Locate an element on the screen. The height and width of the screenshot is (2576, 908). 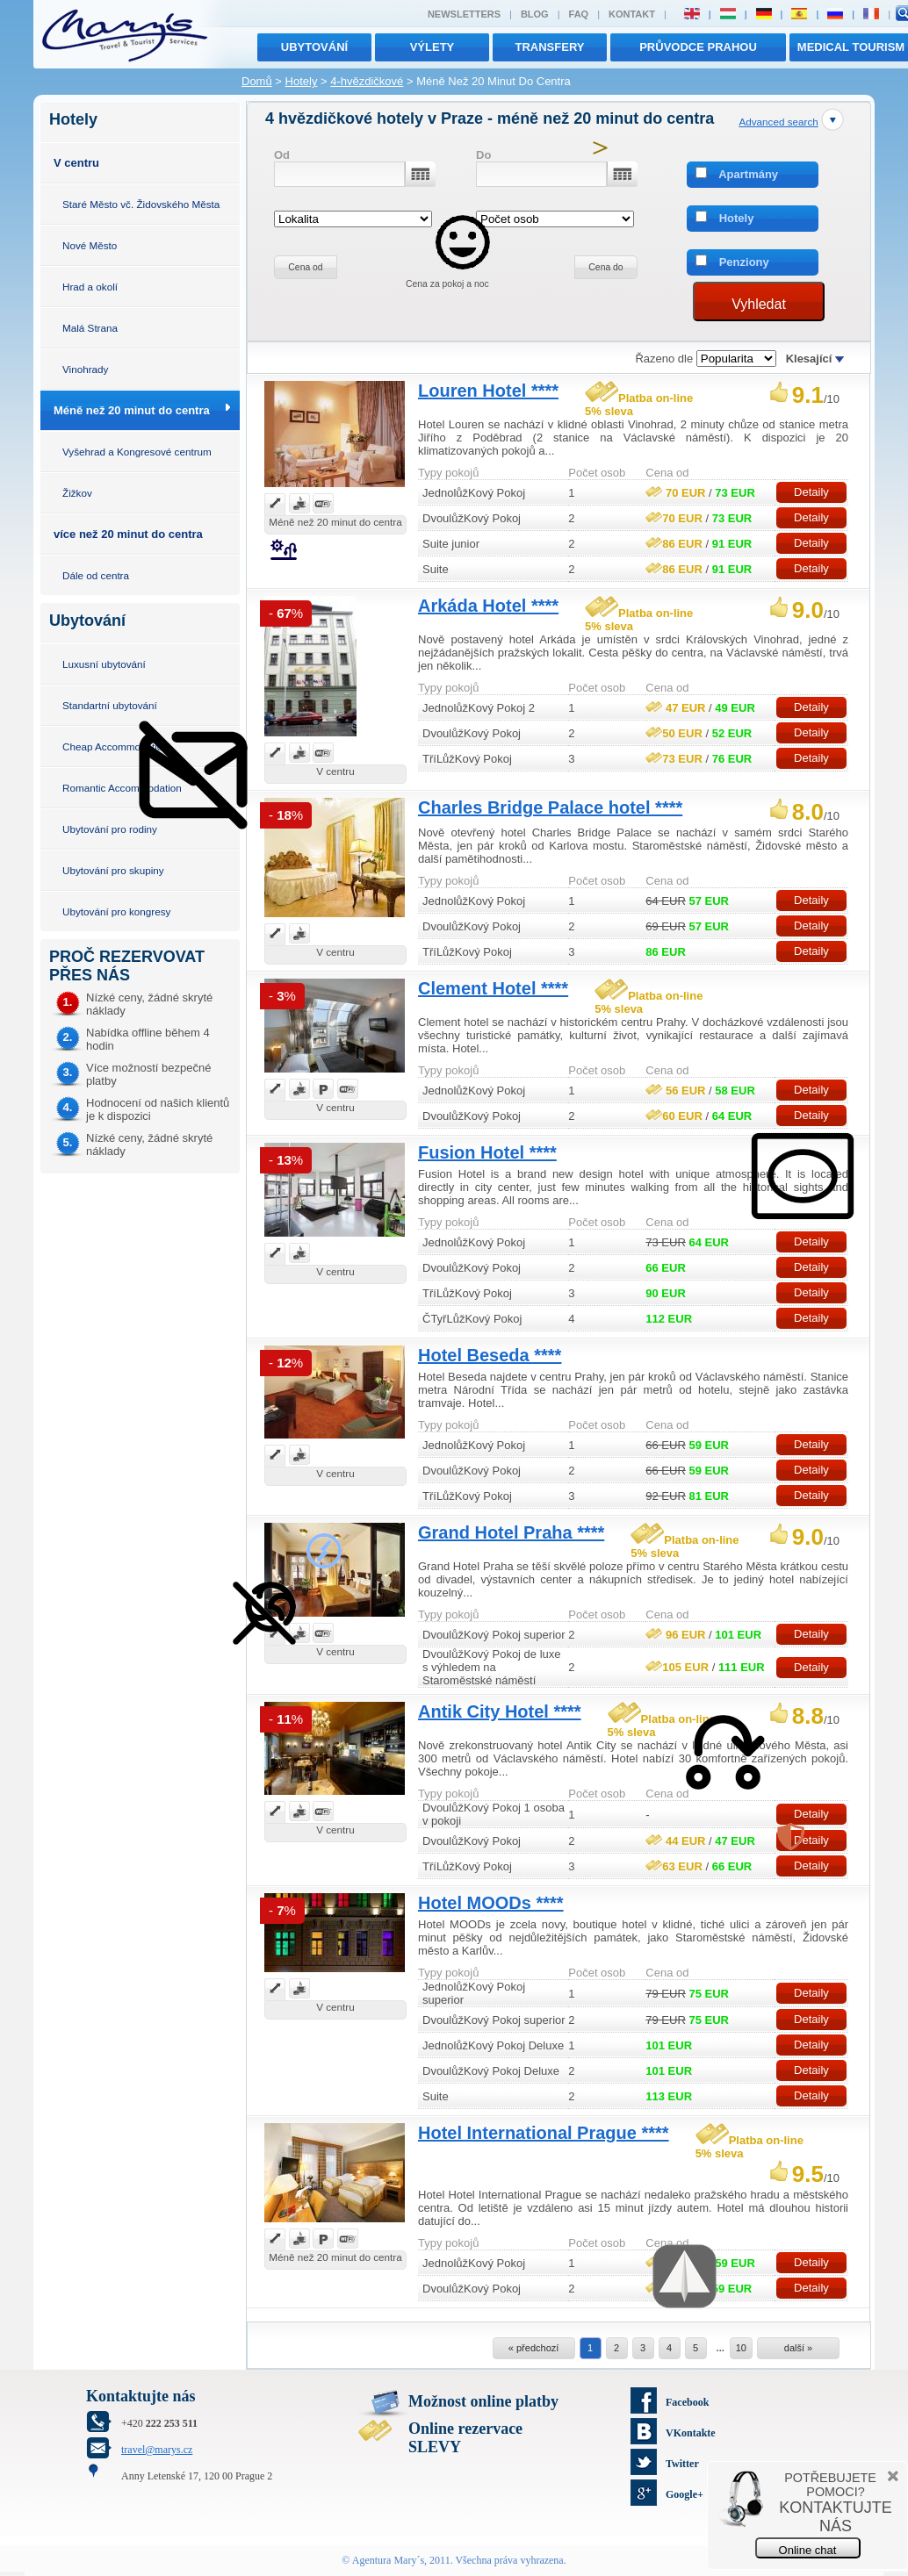
insert an emoji or emoticon is located at coordinates (463, 242).